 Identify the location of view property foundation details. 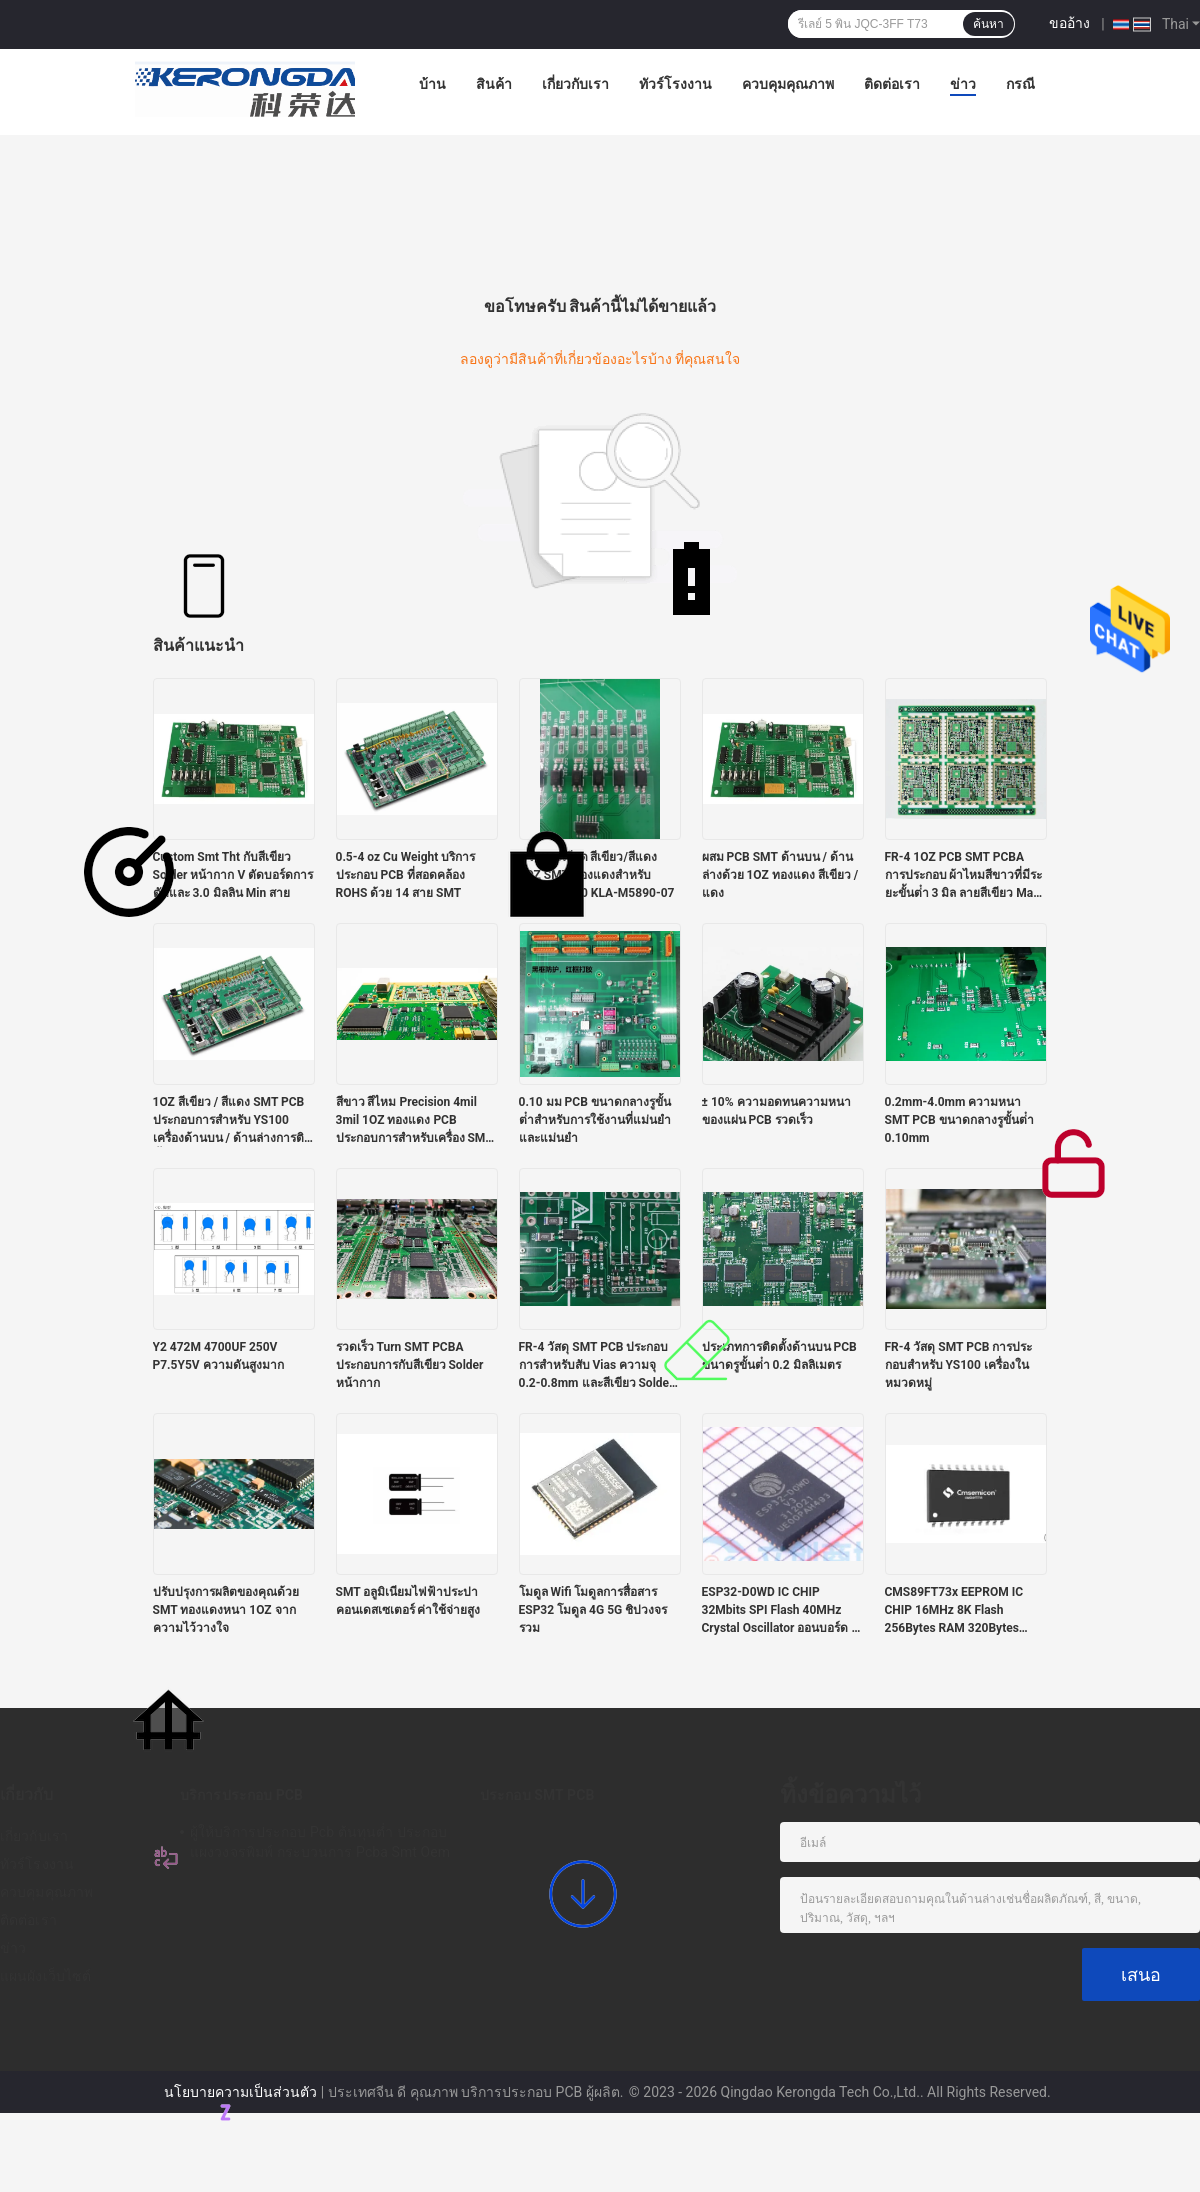
(168, 1721).